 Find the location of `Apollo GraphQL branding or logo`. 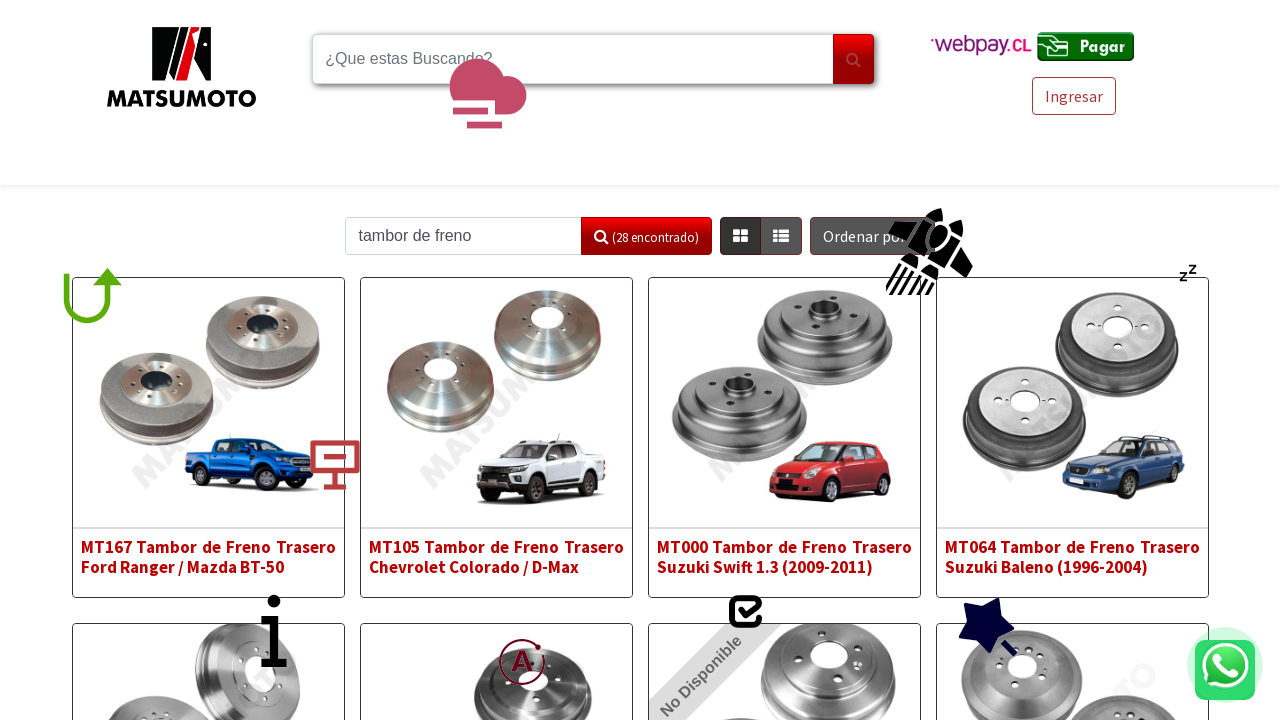

Apollo GraphQL branding or logo is located at coordinates (522, 662).